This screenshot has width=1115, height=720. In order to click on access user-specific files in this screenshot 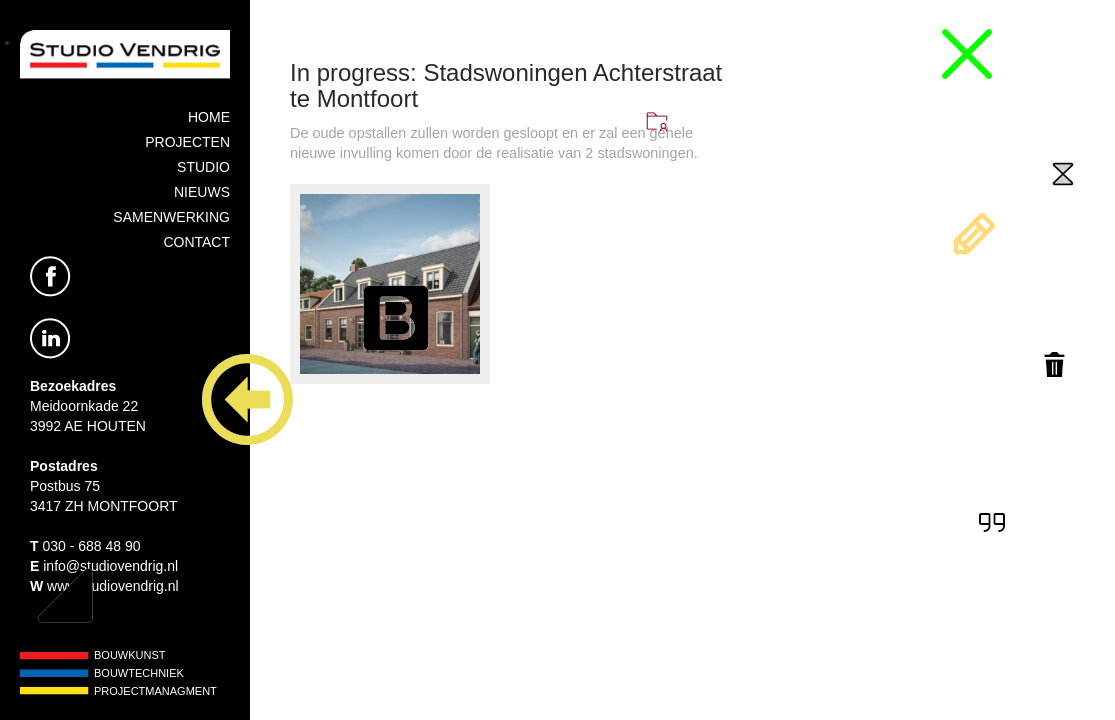, I will do `click(657, 121)`.